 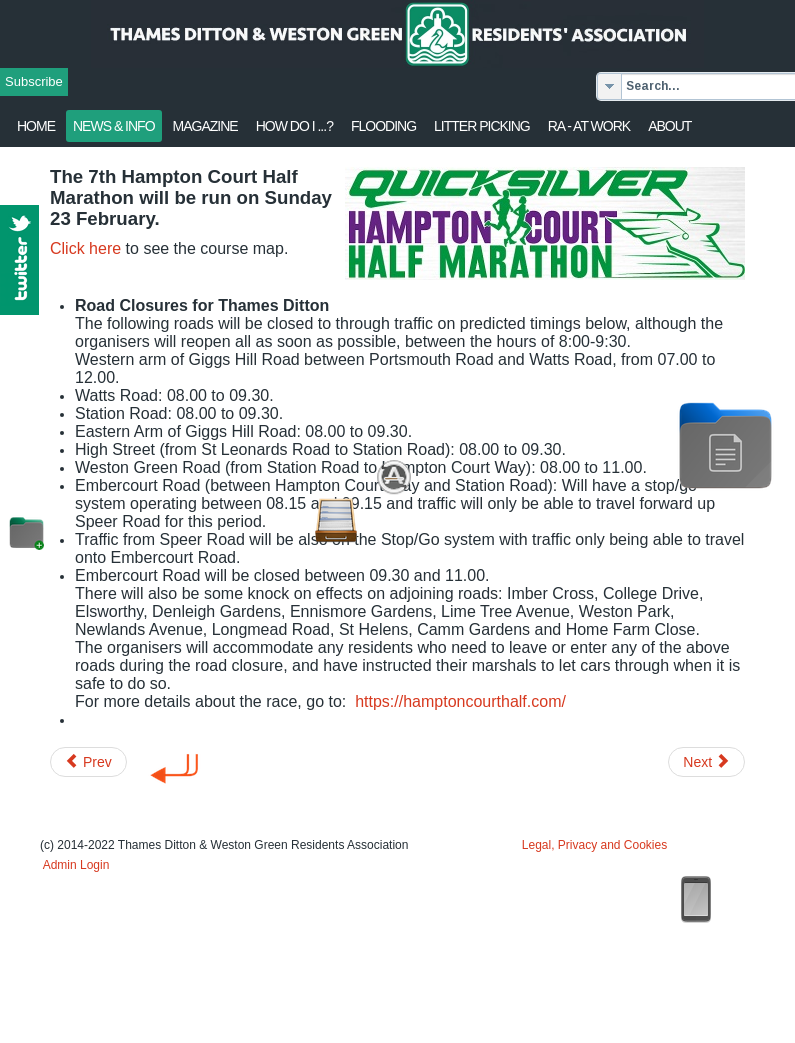 I want to click on open the software update manager, so click(x=394, y=477).